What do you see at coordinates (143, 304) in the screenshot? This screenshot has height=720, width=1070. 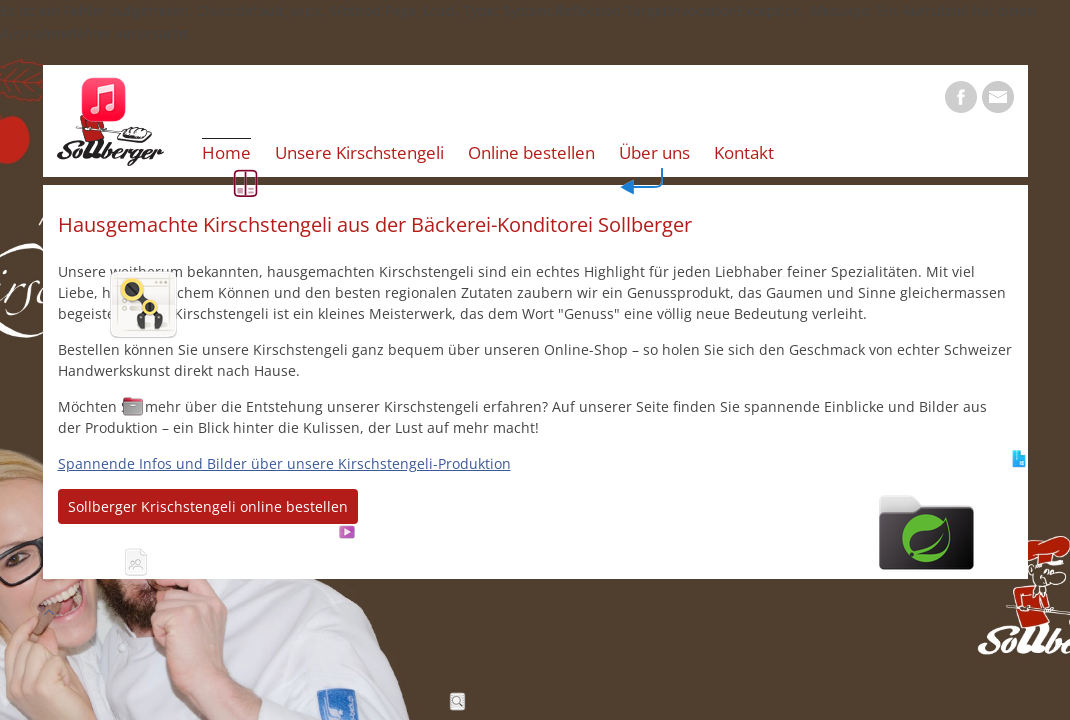 I see `open GNOME Builder development environment` at bounding box center [143, 304].